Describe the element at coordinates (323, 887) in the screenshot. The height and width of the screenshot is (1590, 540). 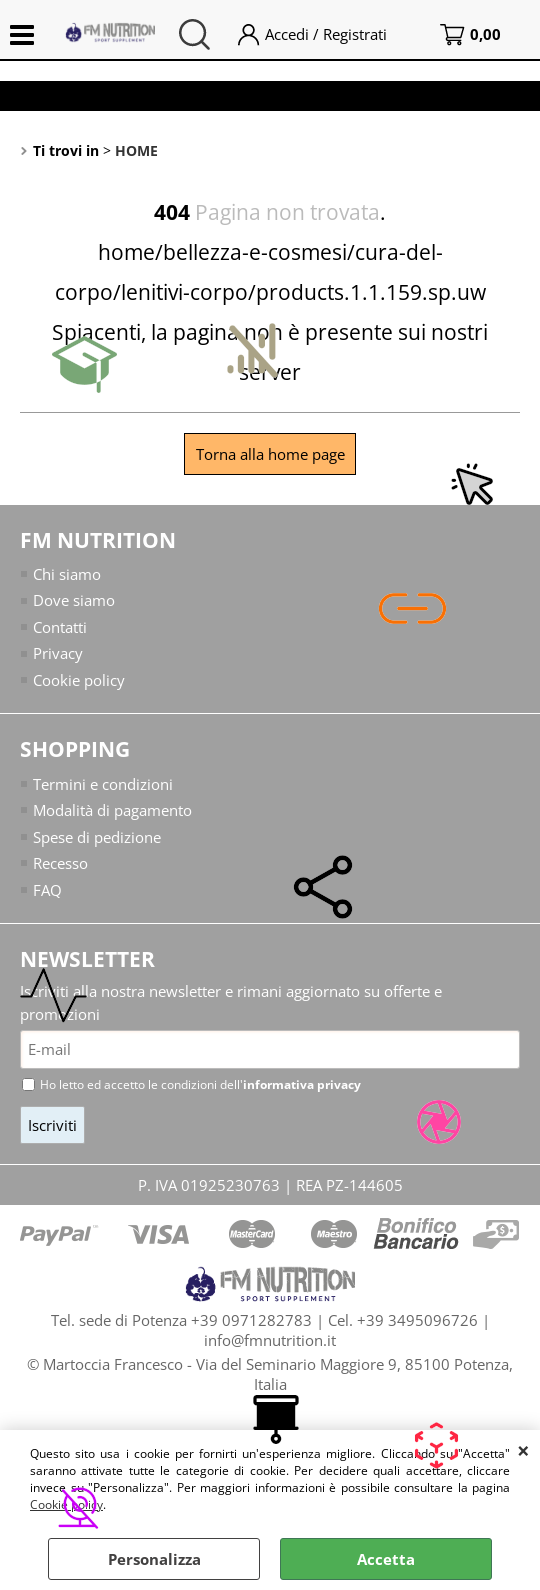
I see `share content to social media` at that location.